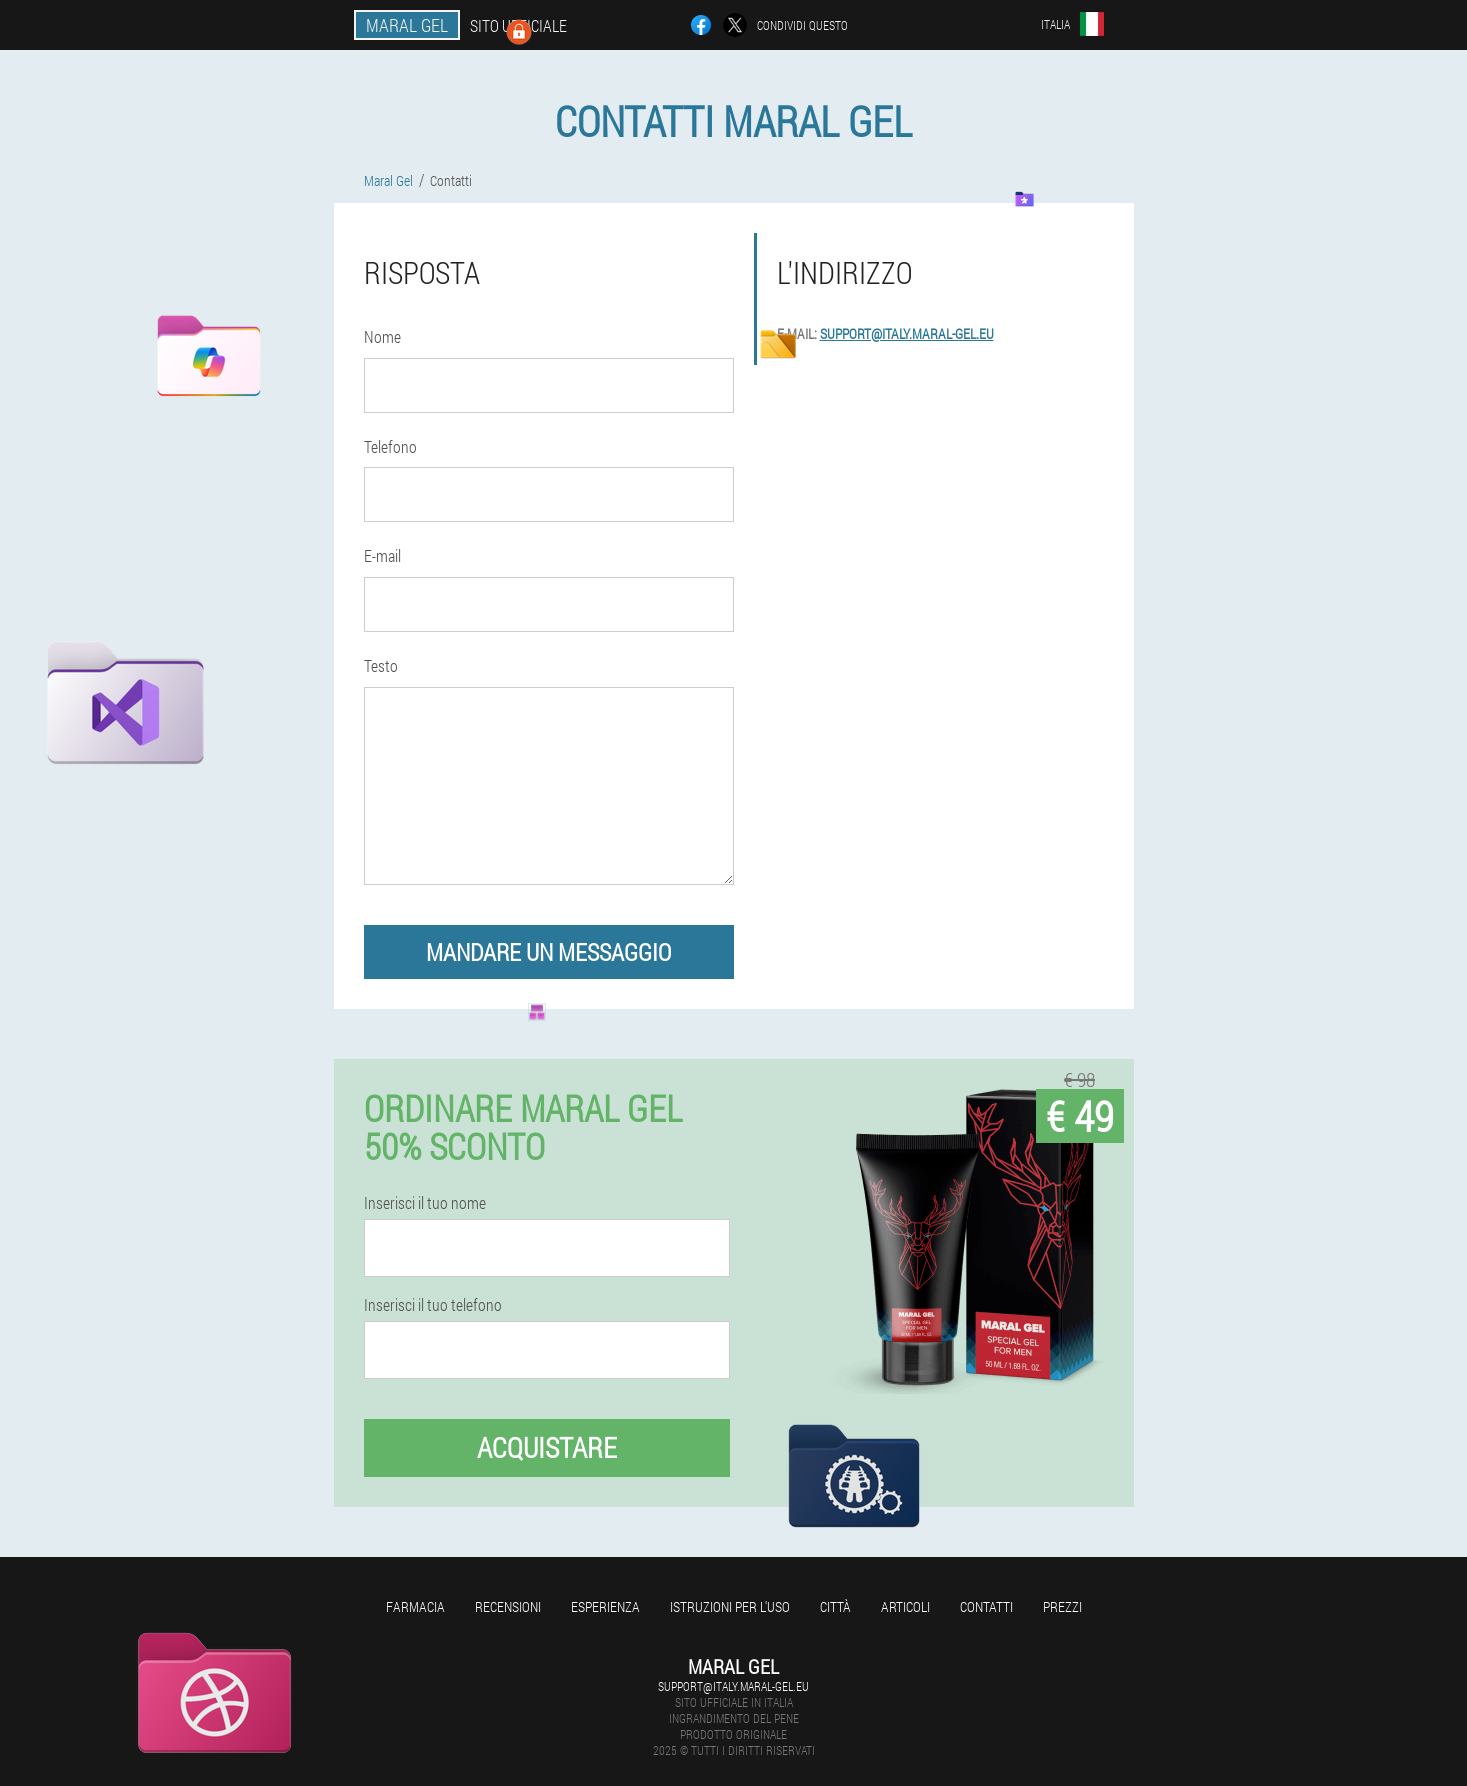 The height and width of the screenshot is (1786, 1467). Describe the element at coordinates (519, 32) in the screenshot. I see `indicates a file or folder is read-only` at that location.